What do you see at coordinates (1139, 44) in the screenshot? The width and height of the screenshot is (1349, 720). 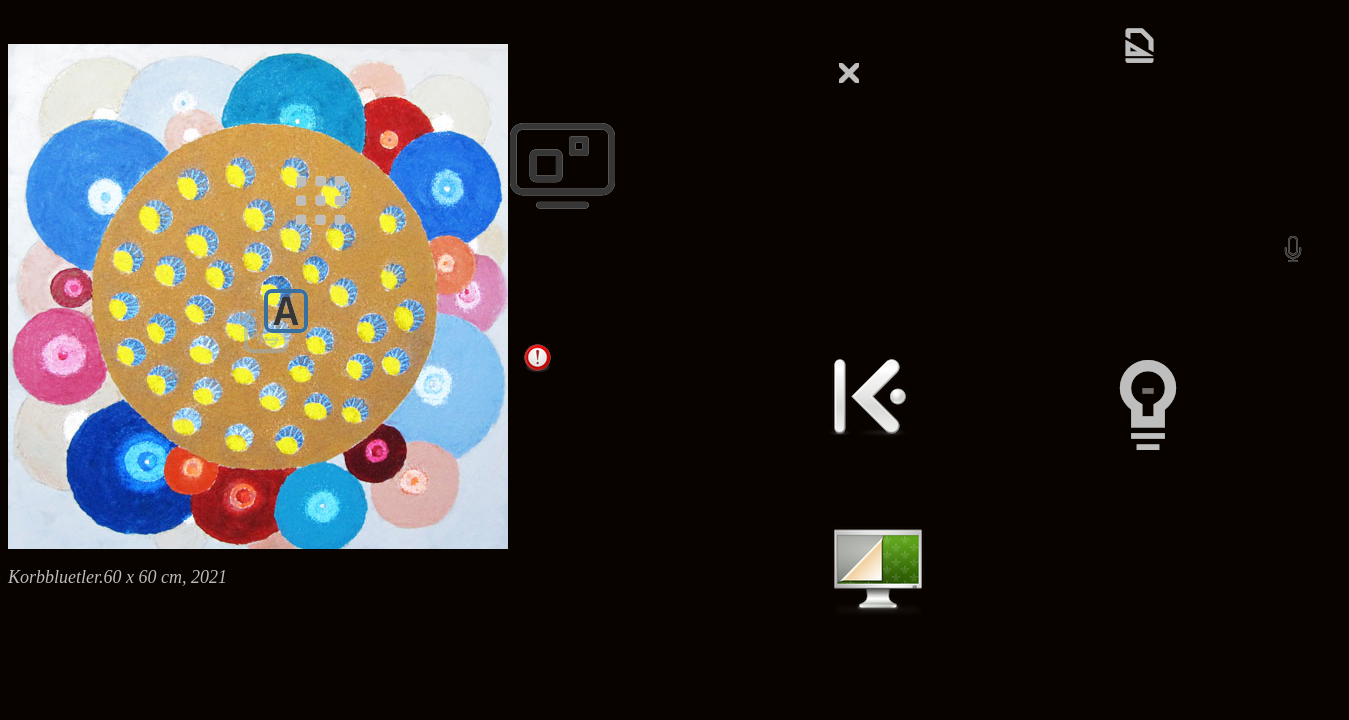 I see `adjust page layout and print settings` at bounding box center [1139, 44].